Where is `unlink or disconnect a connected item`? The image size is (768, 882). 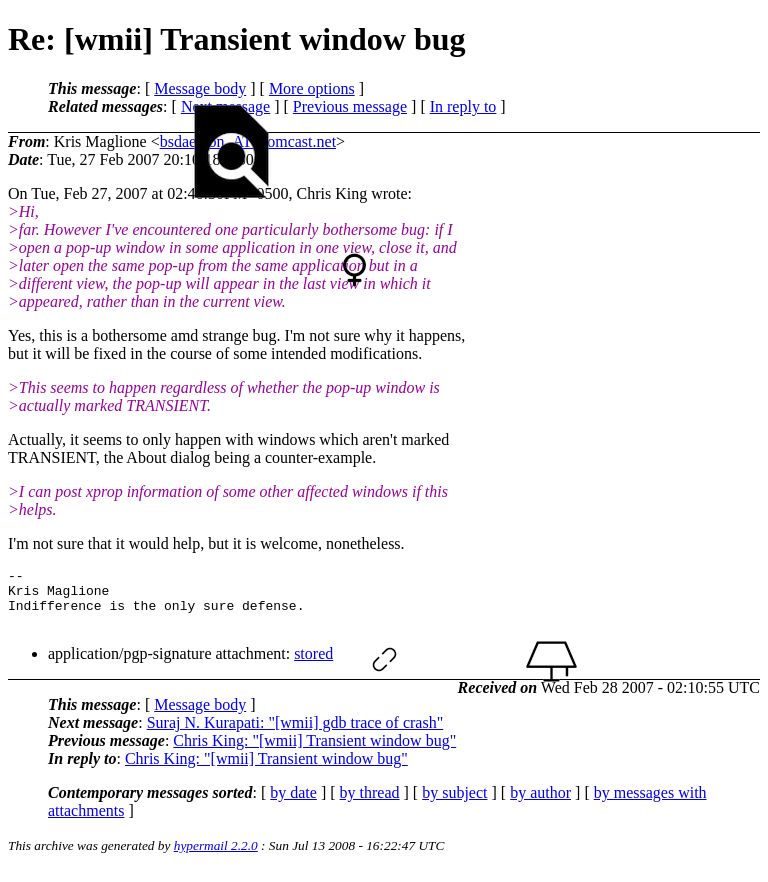
unlink or disconnect a connected item is located at coordinates (384, 659).